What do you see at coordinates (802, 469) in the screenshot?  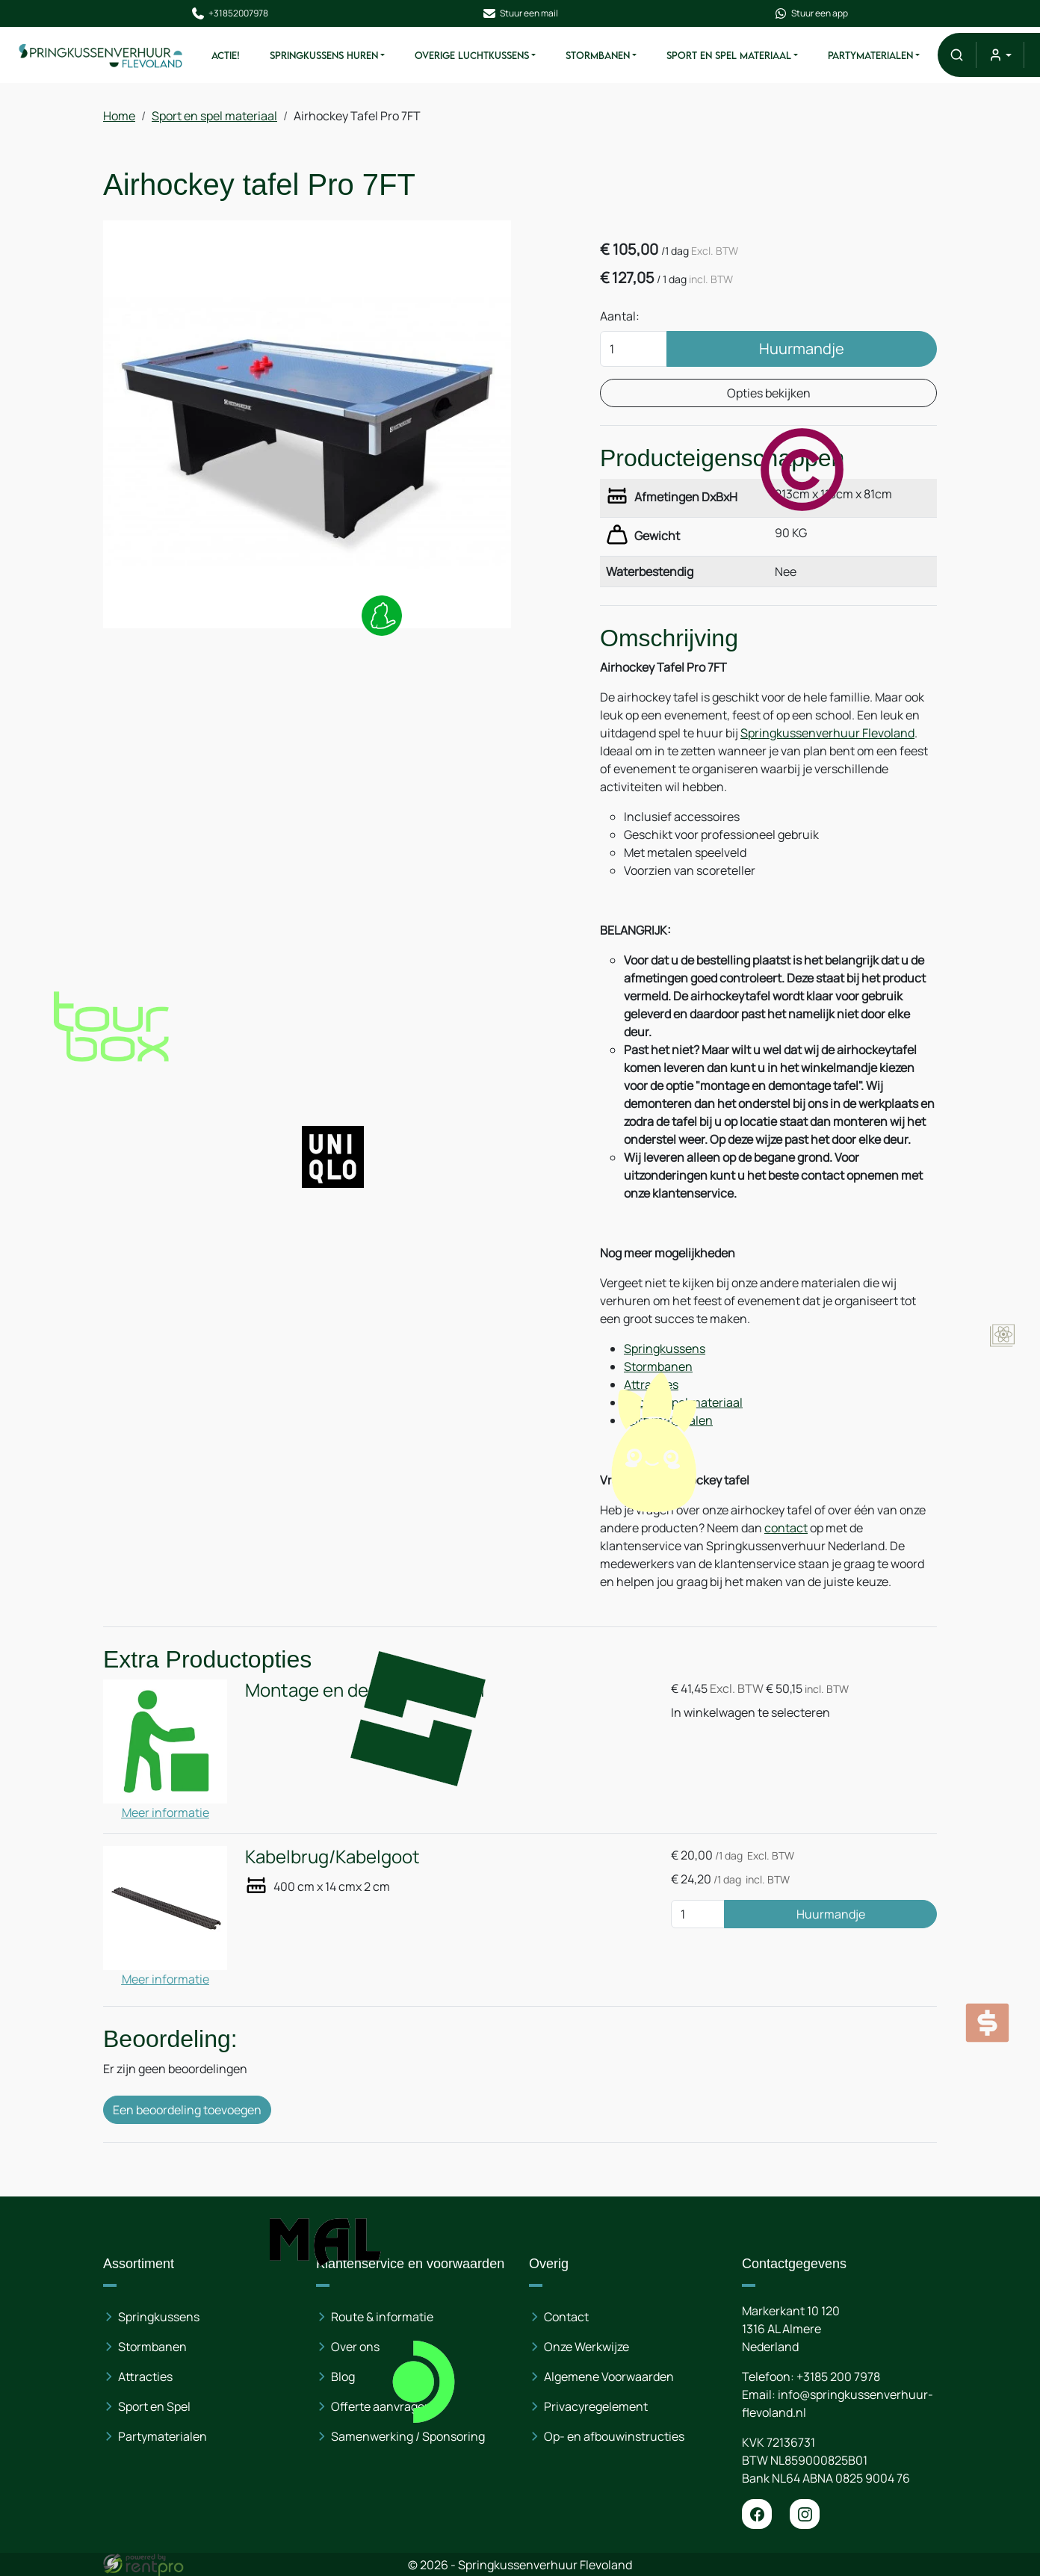 I see `indicates copyrighted content` at bounding box center [802, 469].